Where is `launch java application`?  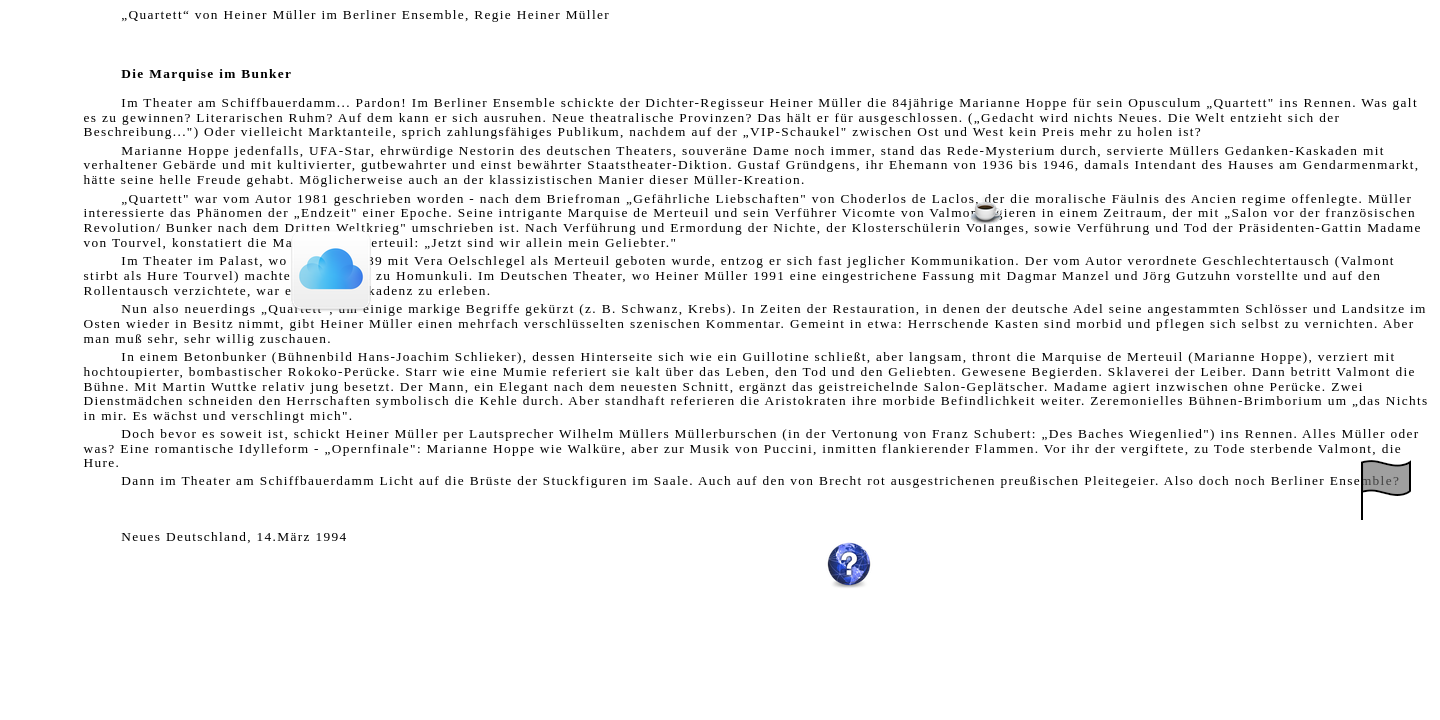 launch java application is located at coordinates (985, 212).